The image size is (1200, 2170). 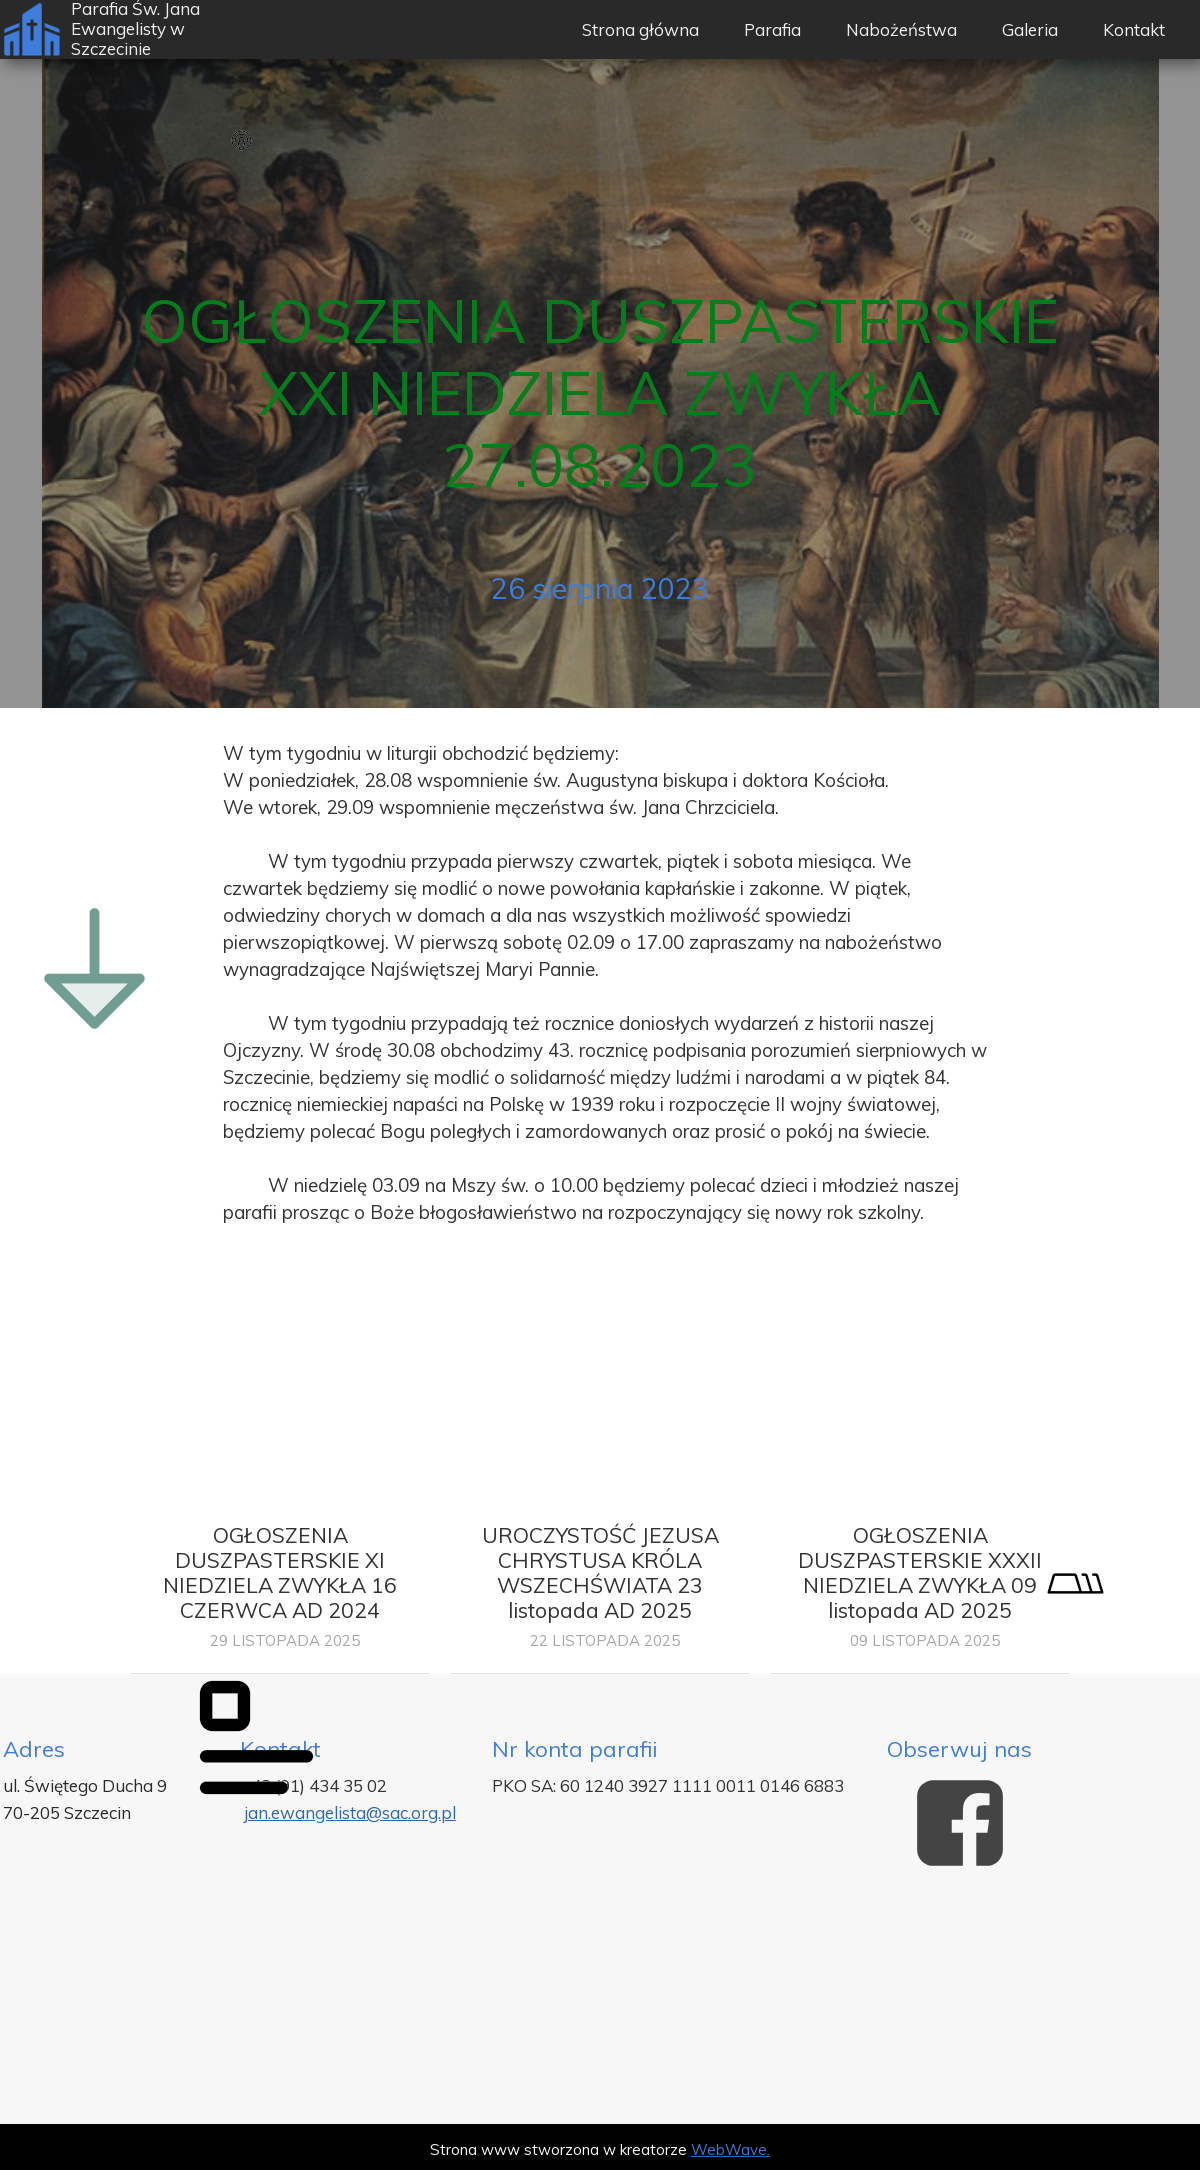 I want to click on switch between open tabs, so click(x=1075, y=1583).